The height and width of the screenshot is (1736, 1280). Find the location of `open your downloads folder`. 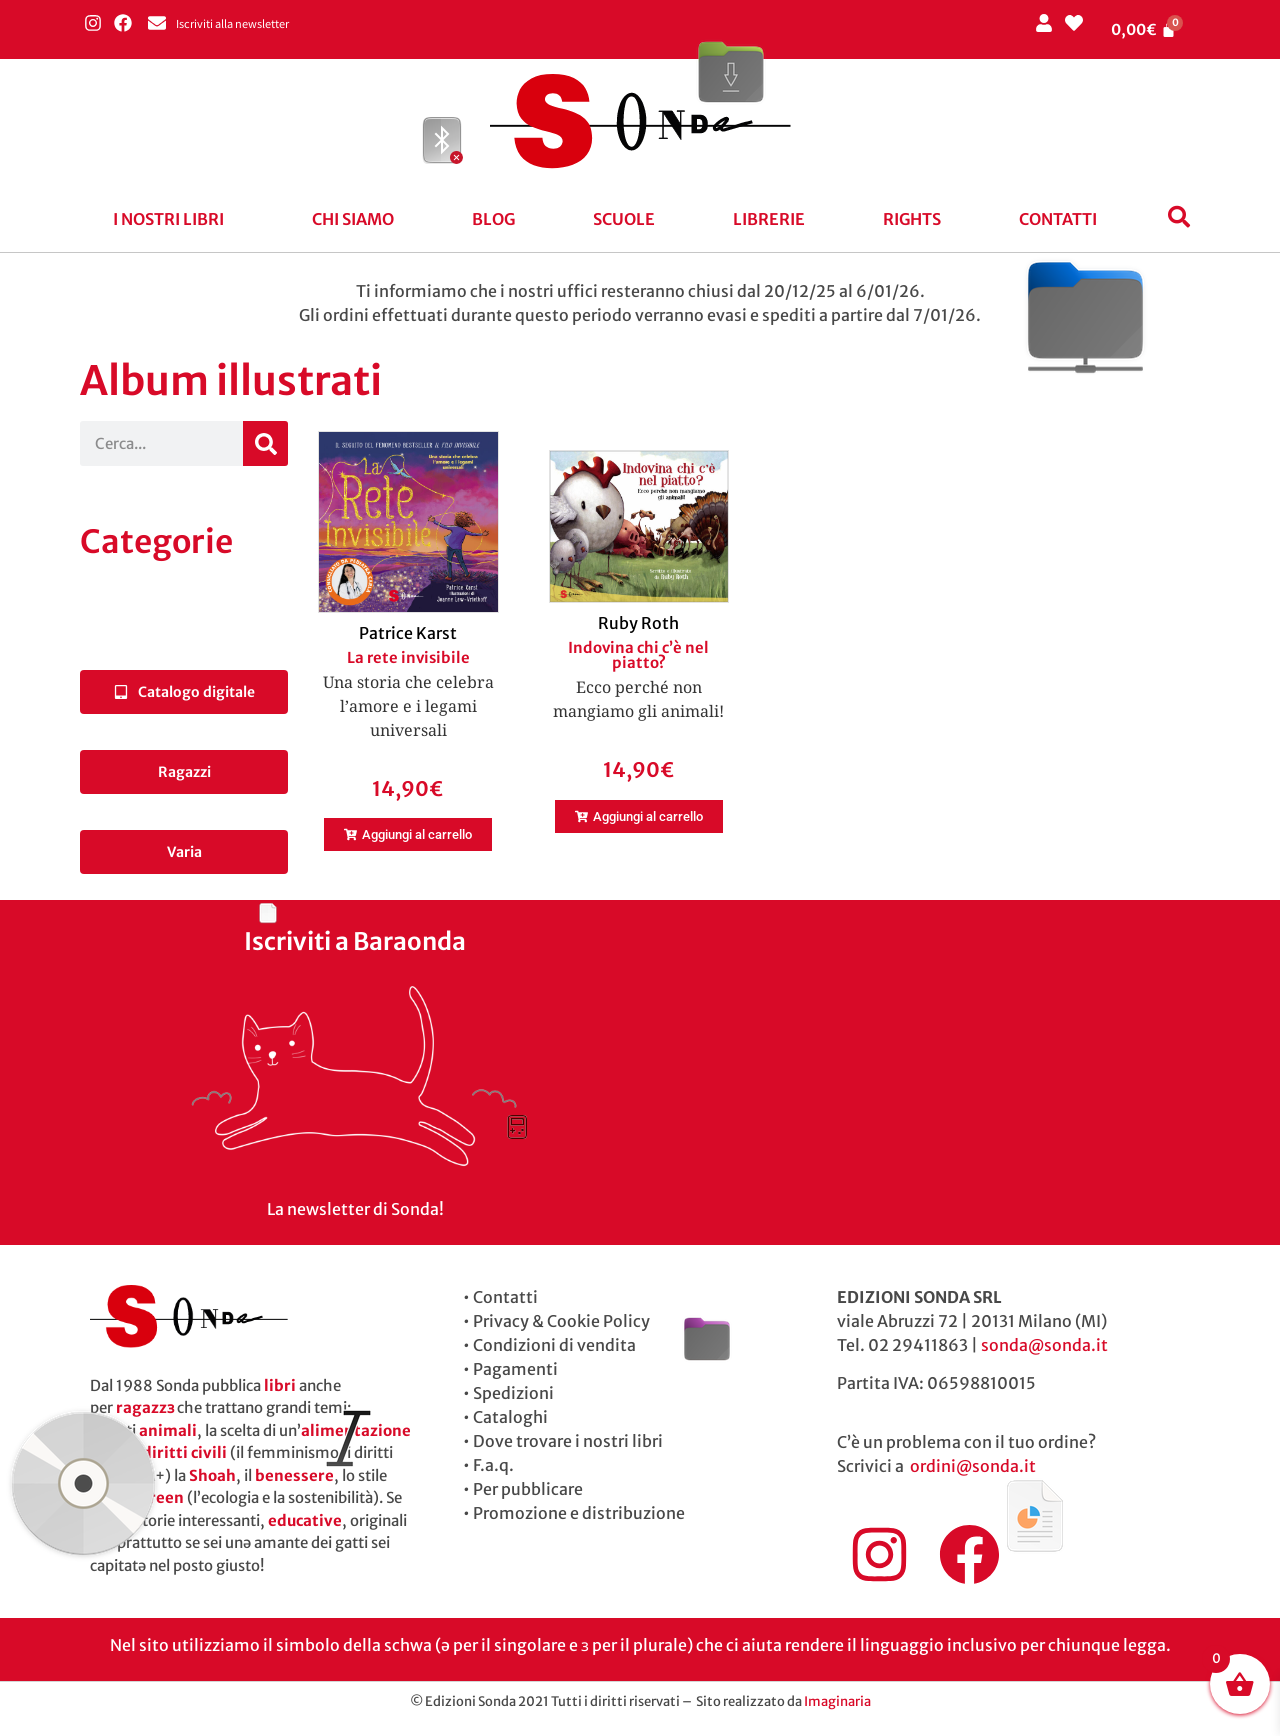

open your downloads folder is located at coordinates (731, 72).